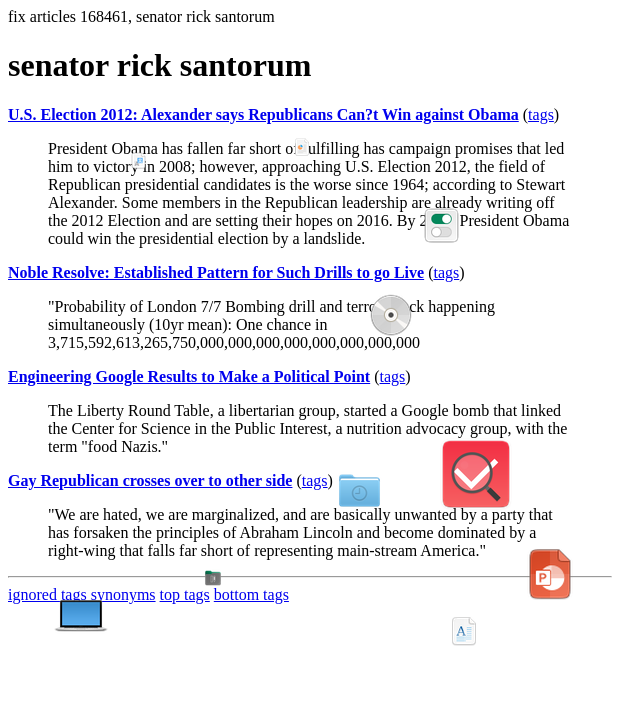 The height and width of the screenshot is (720, 620). I want to click on open system tweaks or settings customization, so click(441, 225).